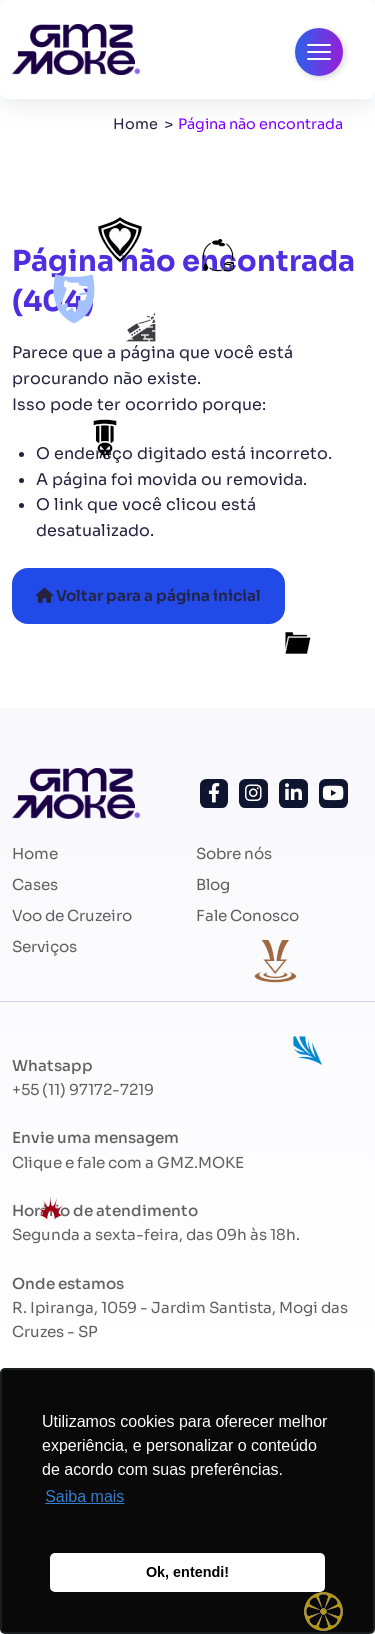  I want to click on open or browse files in a folder, so click(297, 642).